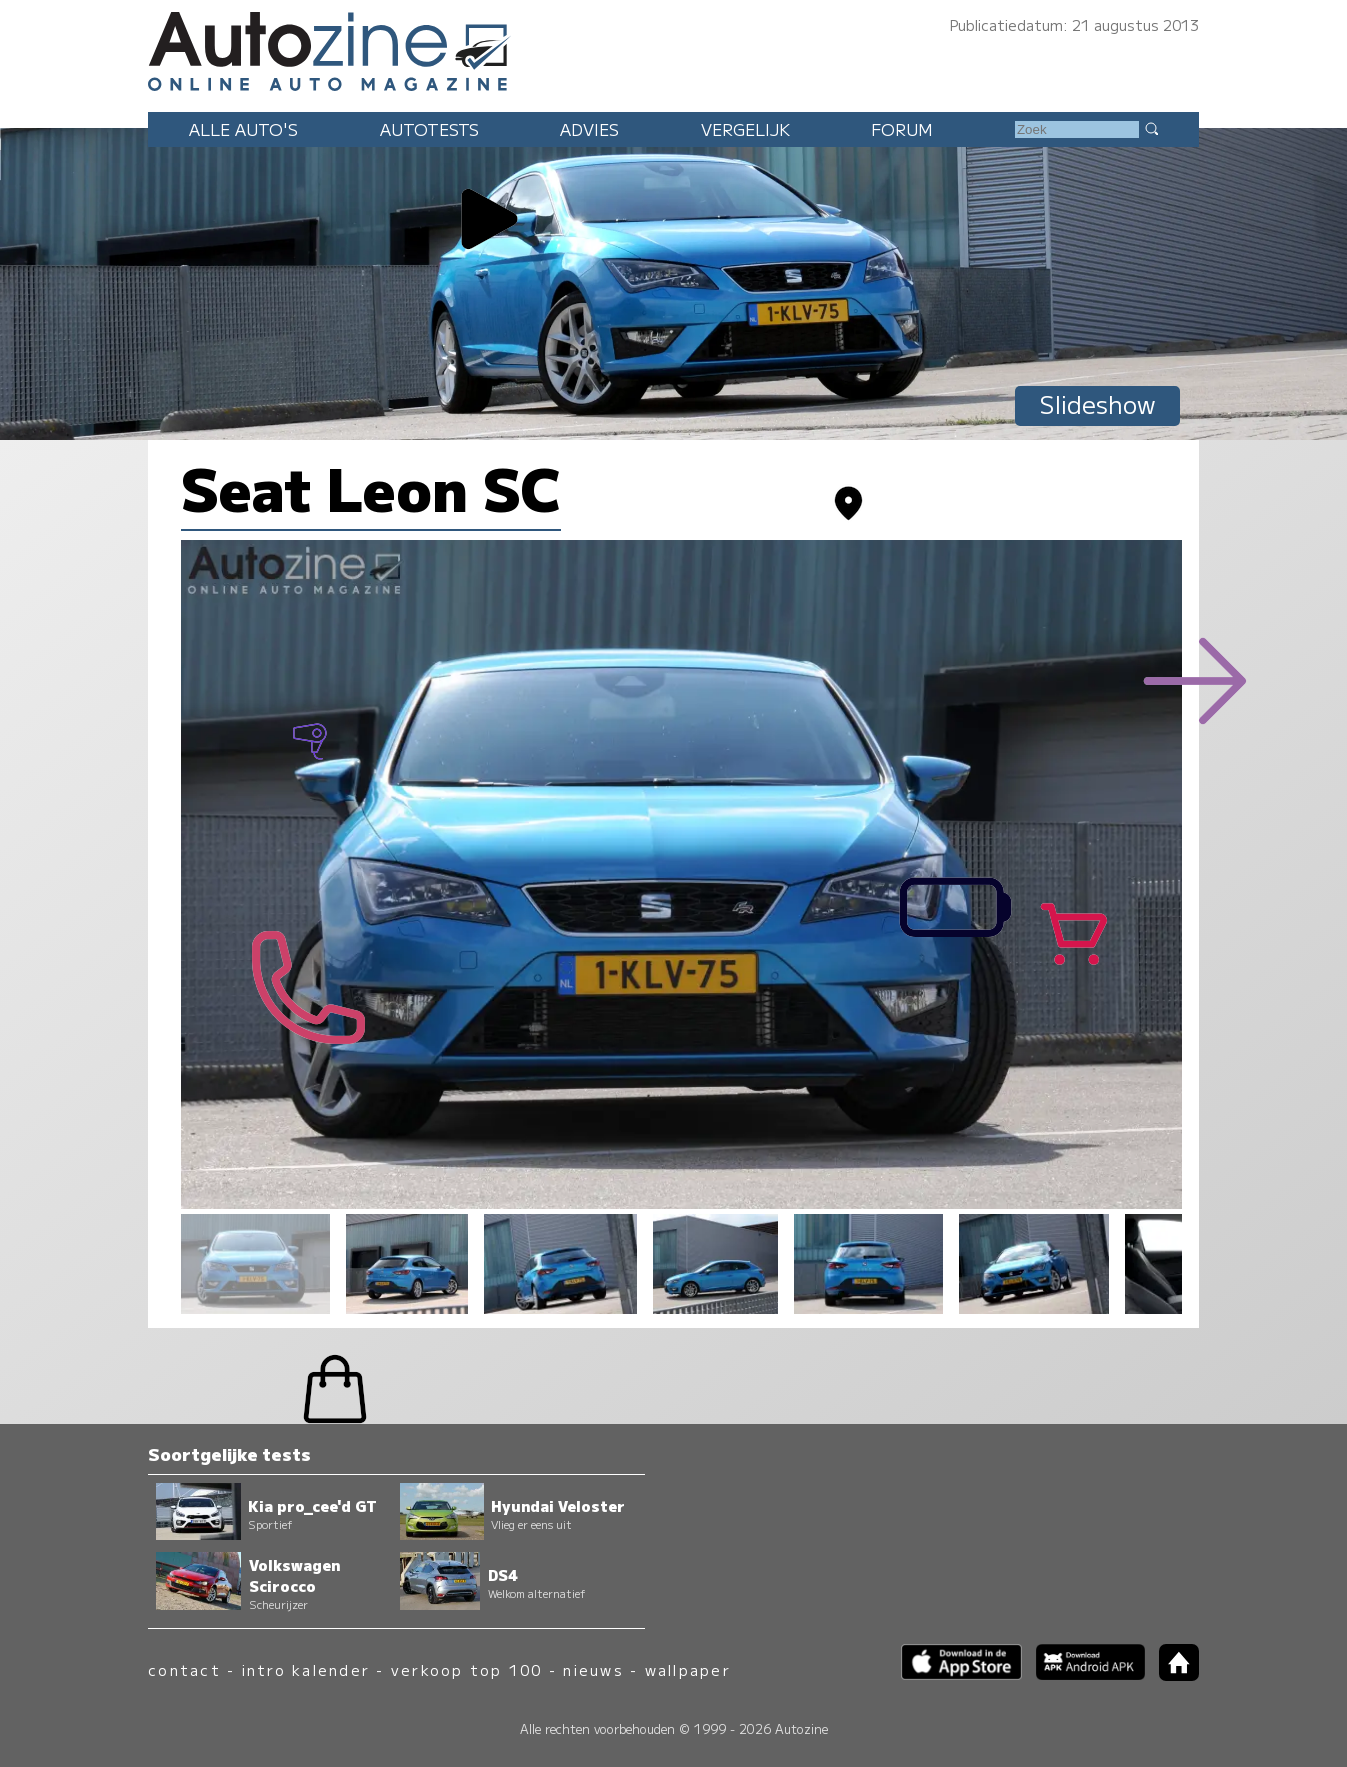  Describe the element at coordinates (1075, 934) in the screenshot. I see `view your shopping cart` at that location.